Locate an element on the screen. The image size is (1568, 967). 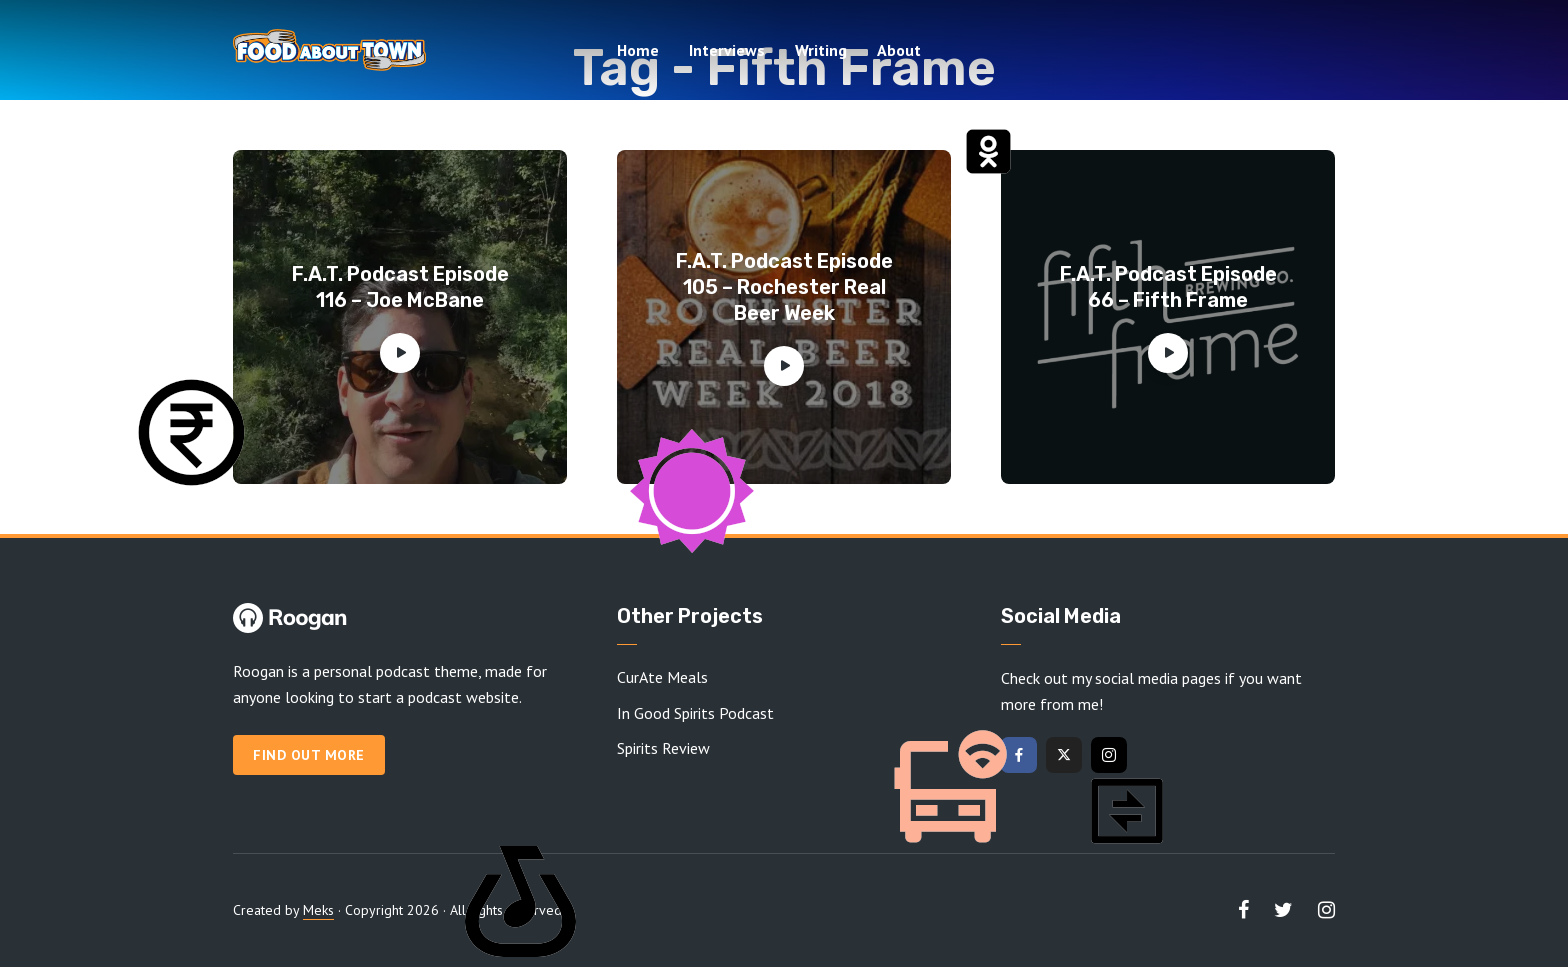
indicates wifi available on public transit is located at coordinates (948, 789).